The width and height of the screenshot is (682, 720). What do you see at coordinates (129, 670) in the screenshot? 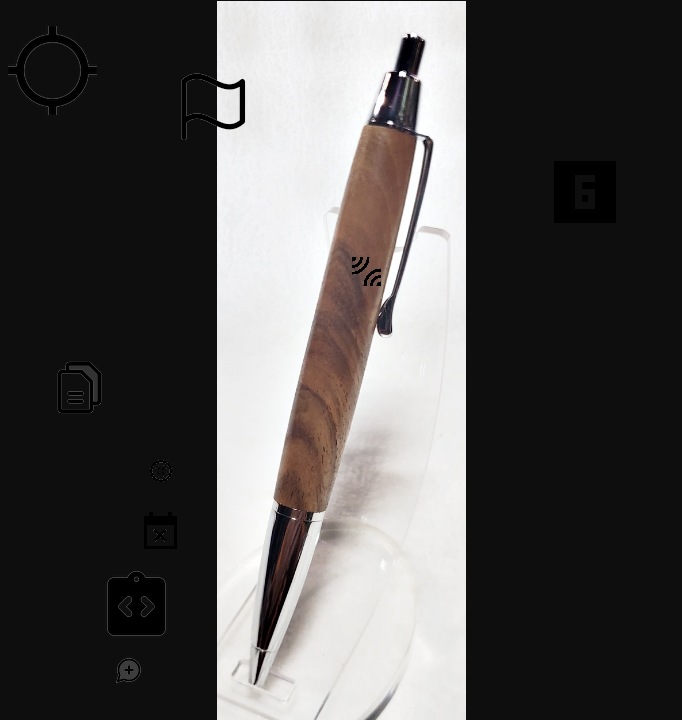
I see `add a comment or review to a map location` at bounding box center [129, 670].